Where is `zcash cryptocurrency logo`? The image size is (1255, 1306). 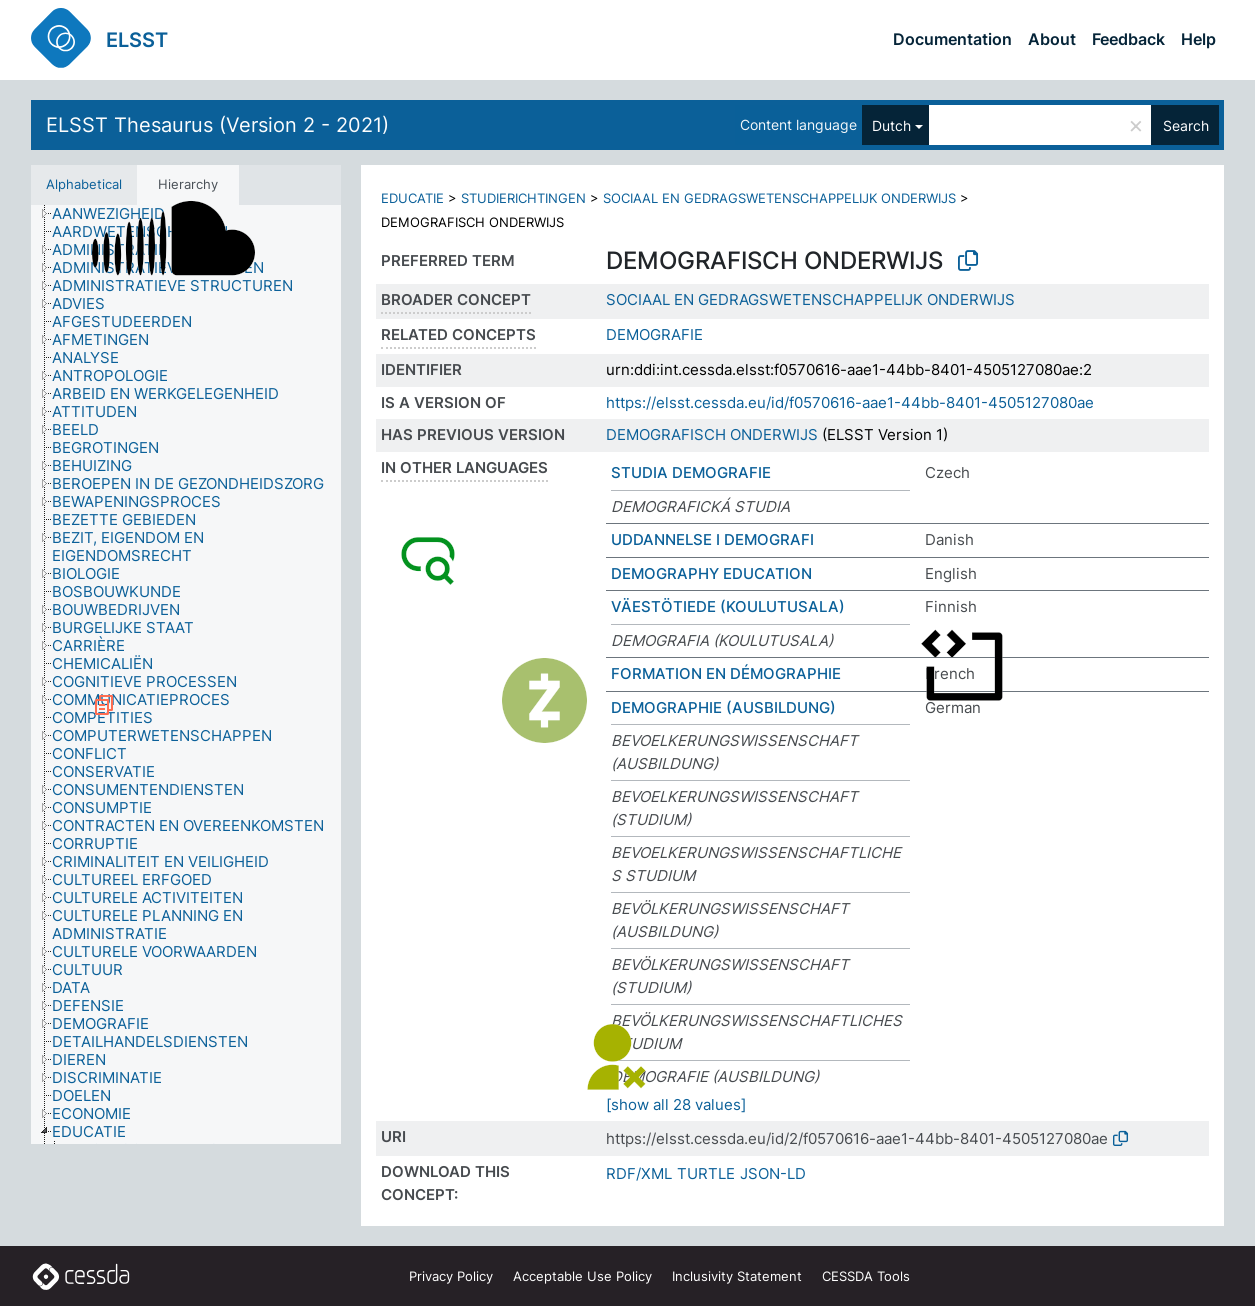 zcash cryptocurrency logo is located at coordinates (544, 700).